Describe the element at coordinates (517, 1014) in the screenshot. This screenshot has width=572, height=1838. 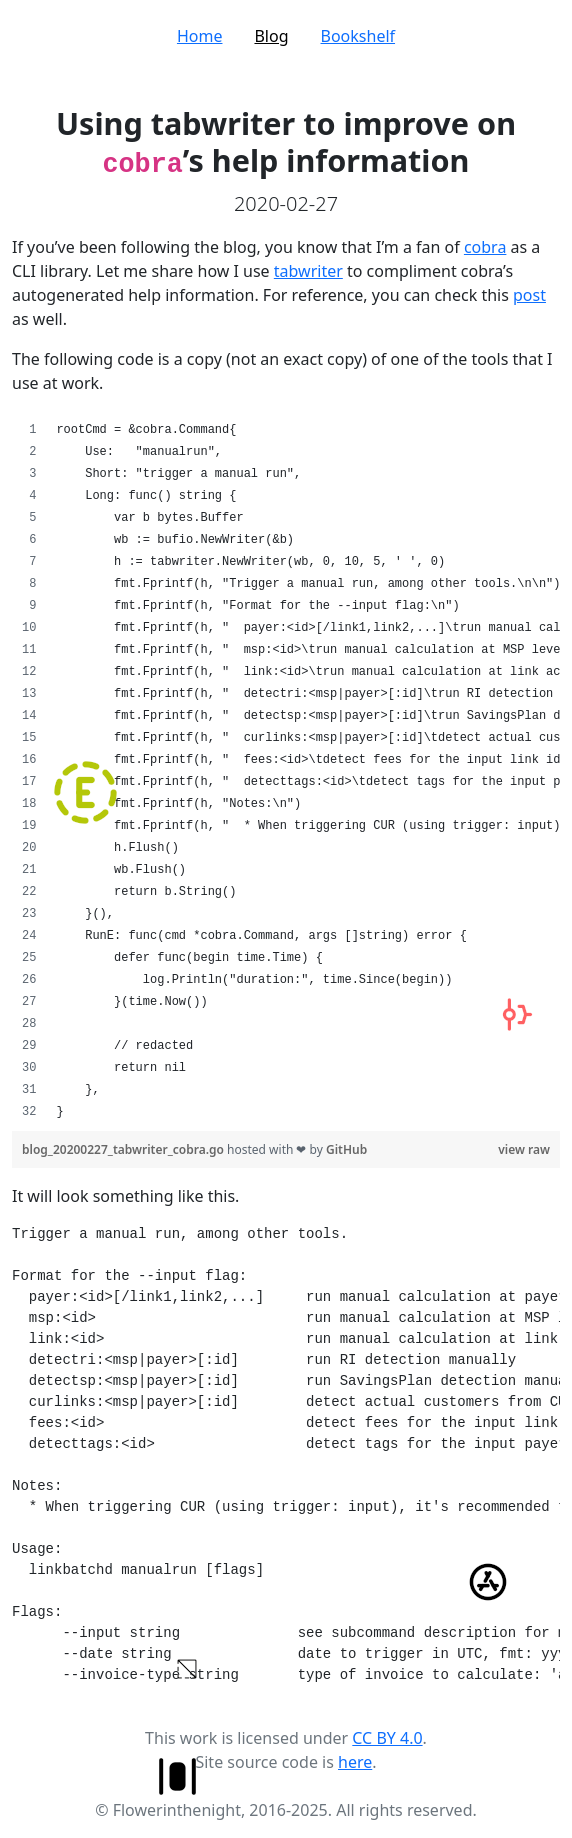
I see `perform a git cherry-pick operation` at that location.